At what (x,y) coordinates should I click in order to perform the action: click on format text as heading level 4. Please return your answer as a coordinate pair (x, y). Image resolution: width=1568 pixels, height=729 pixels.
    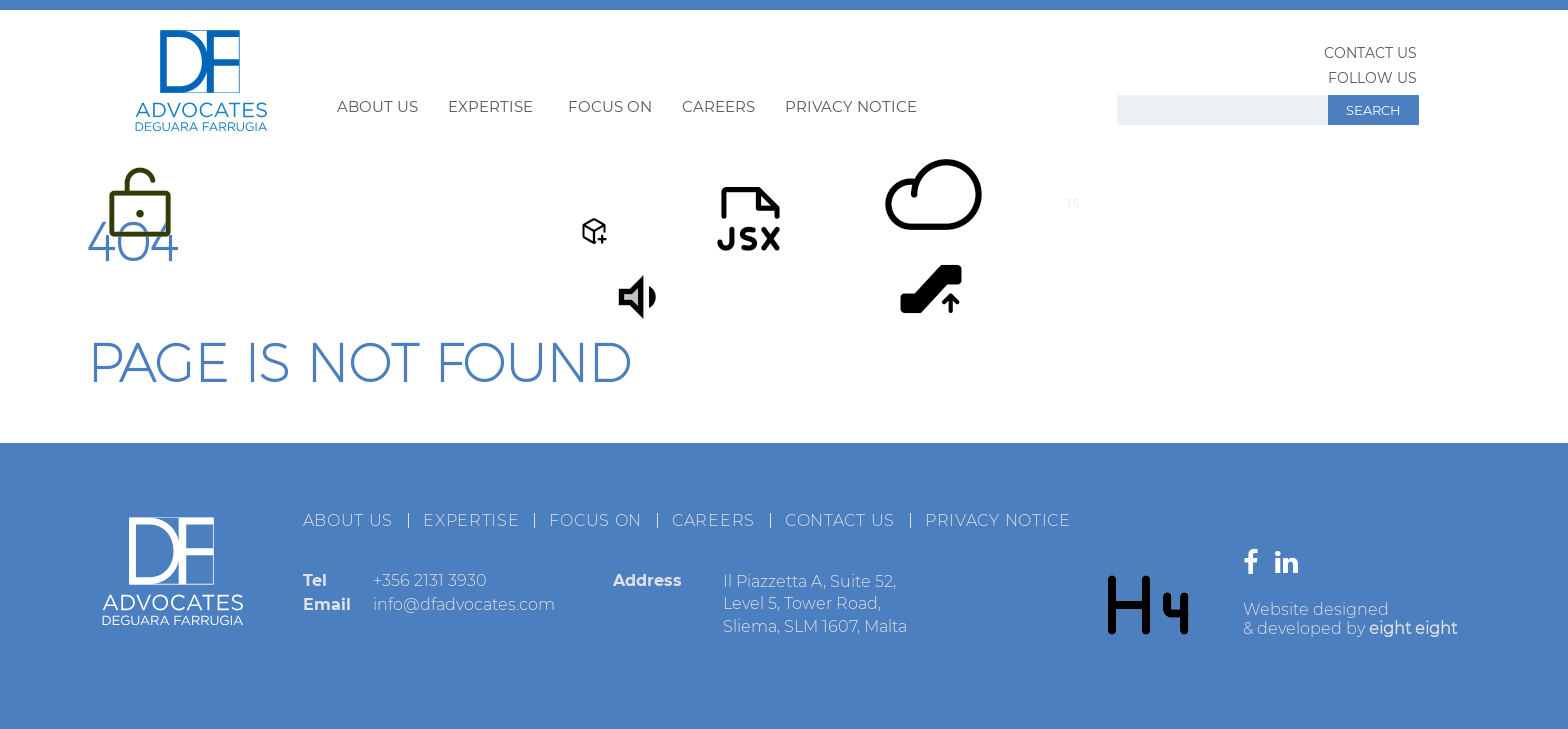
    Looking at the image, I should click on (1146, 605).